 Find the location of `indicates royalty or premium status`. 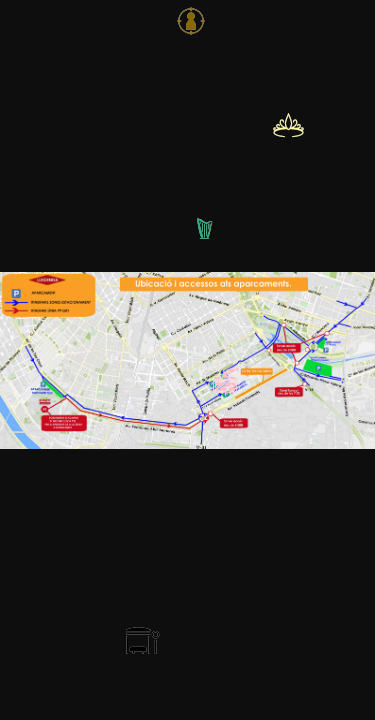

indicates royalty or premium status is located at coordinates (288, 127).